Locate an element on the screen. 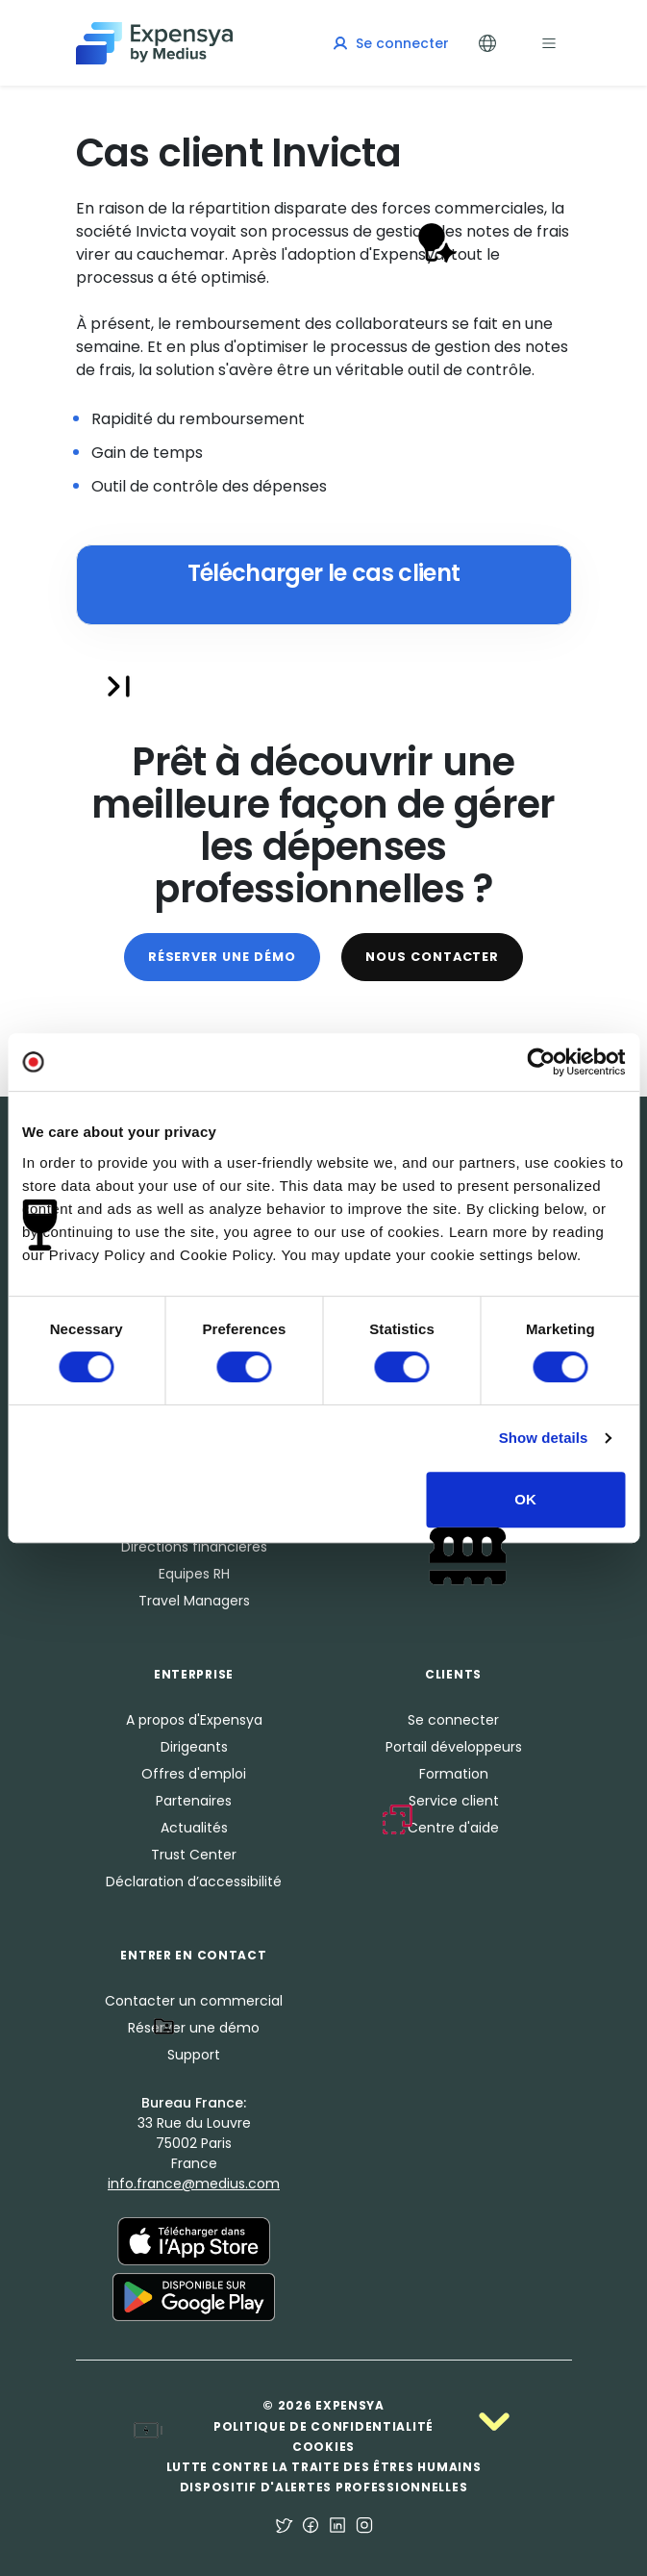 The height and width of the screenshot is (2576, 647). view system memory or RAM usage is located at coordinates (467, 1555).